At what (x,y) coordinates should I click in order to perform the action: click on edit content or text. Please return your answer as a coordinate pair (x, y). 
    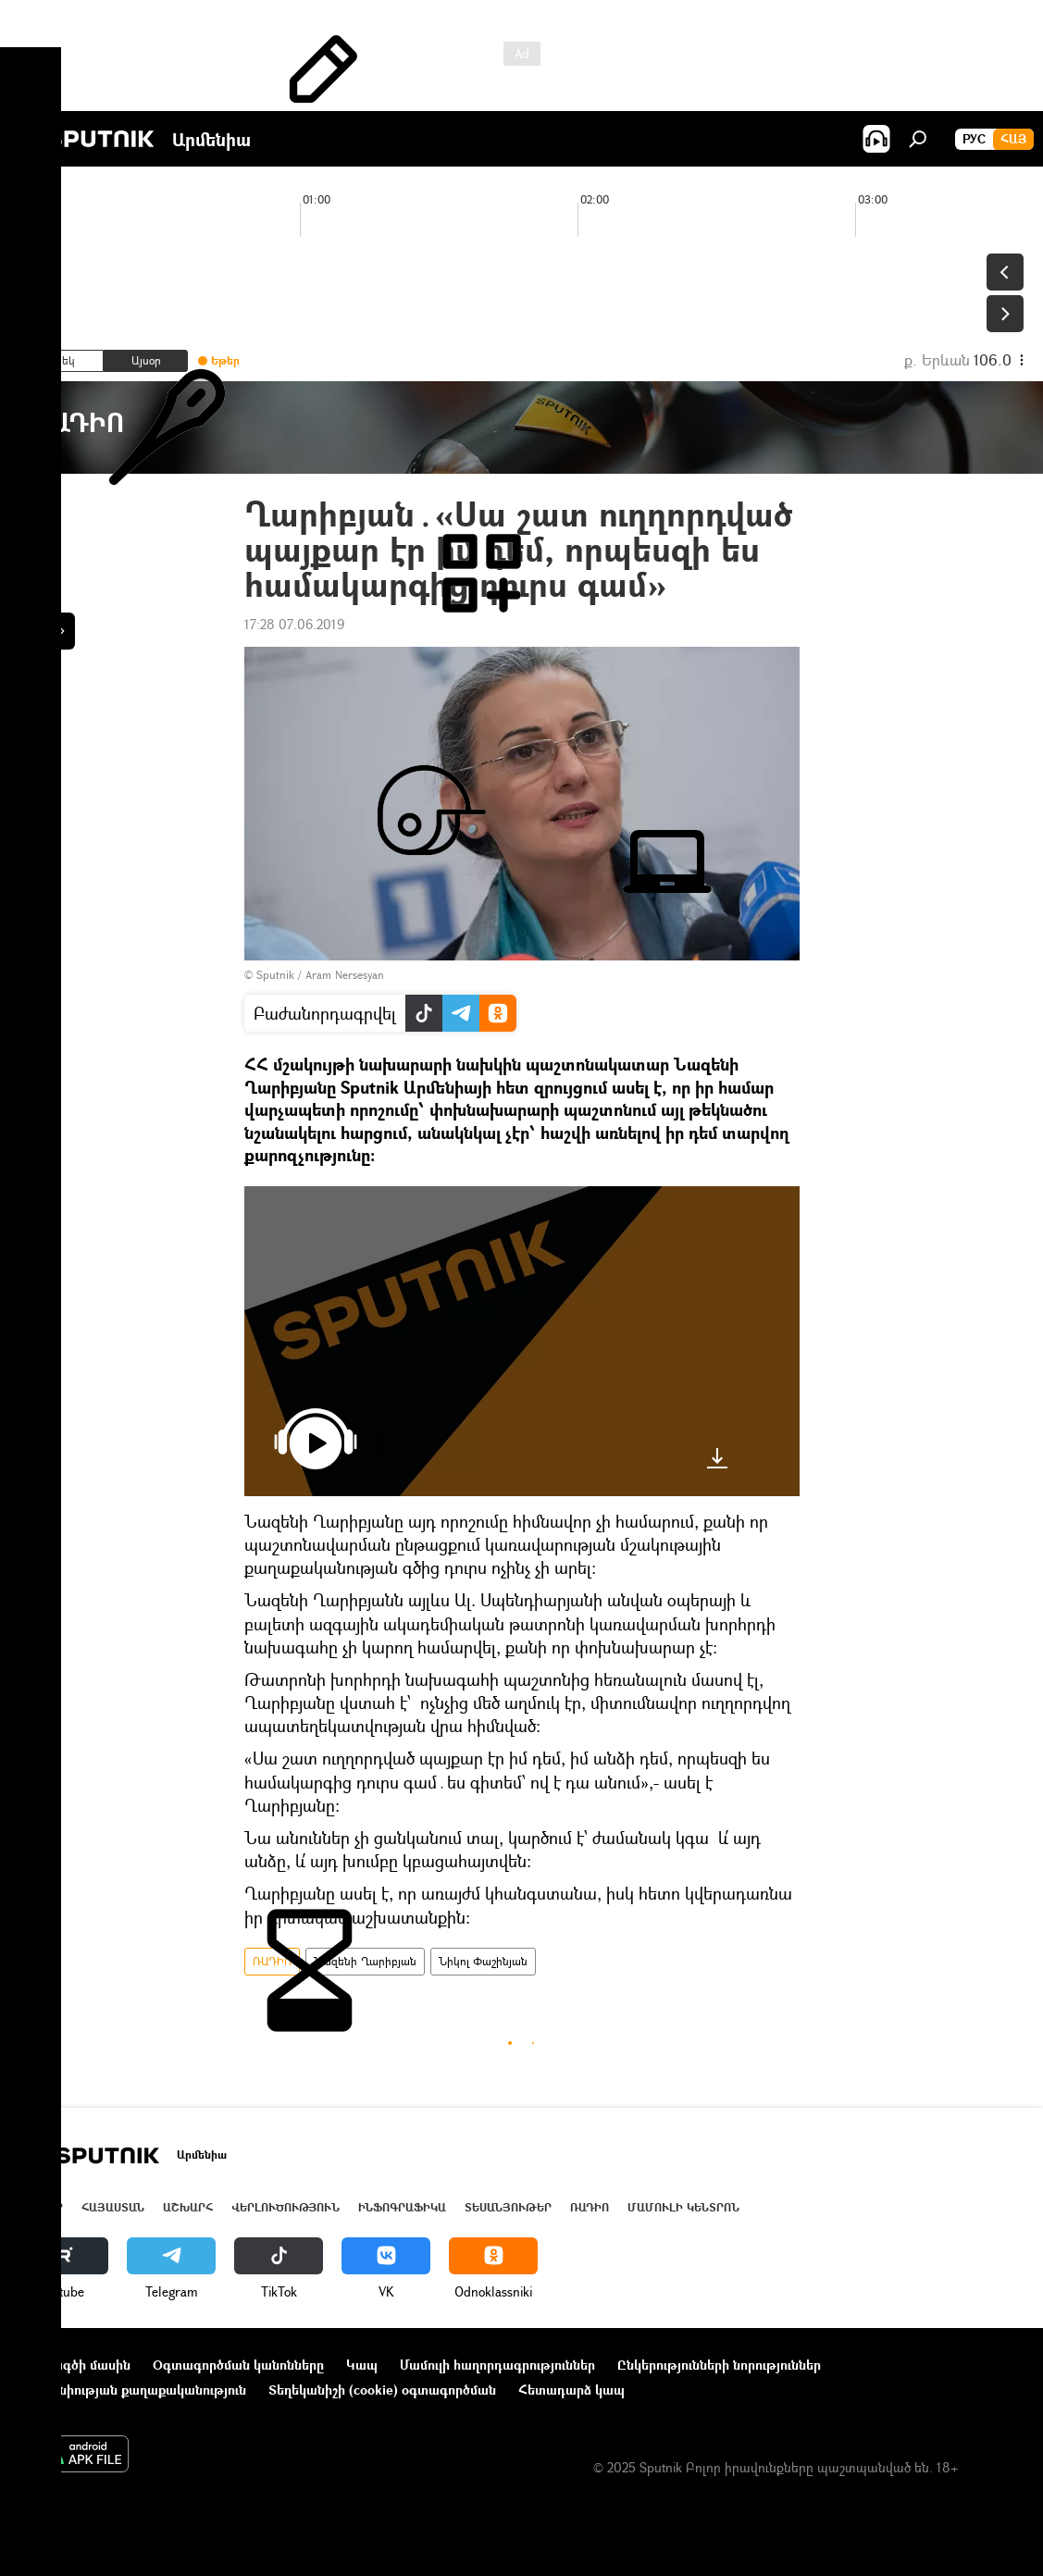
    Looking at the image, I should click on (322, 70).